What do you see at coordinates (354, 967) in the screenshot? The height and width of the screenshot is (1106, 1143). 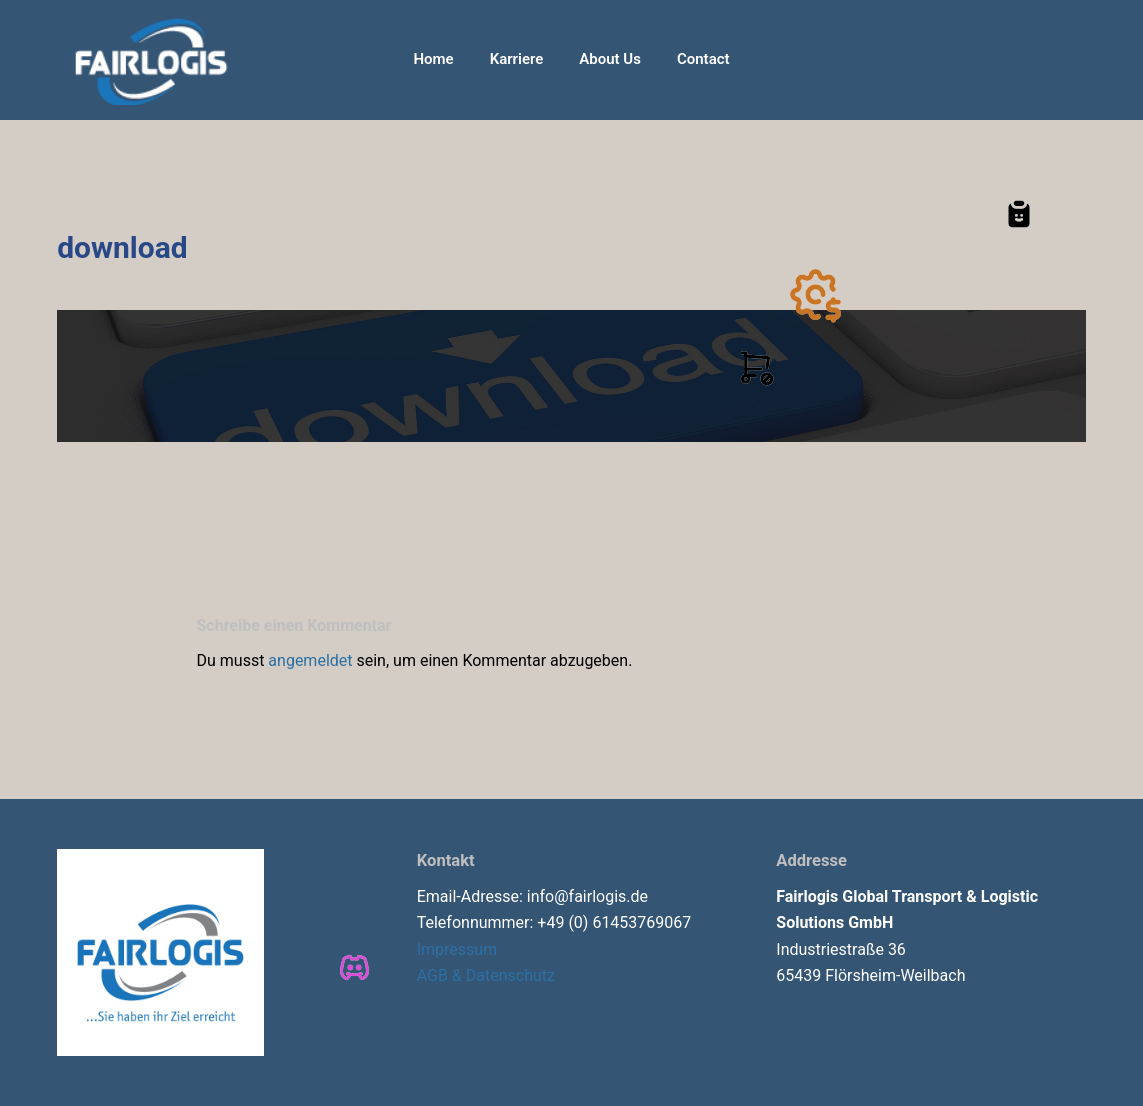 I see `open Discord` at bounding box center [354, 967].